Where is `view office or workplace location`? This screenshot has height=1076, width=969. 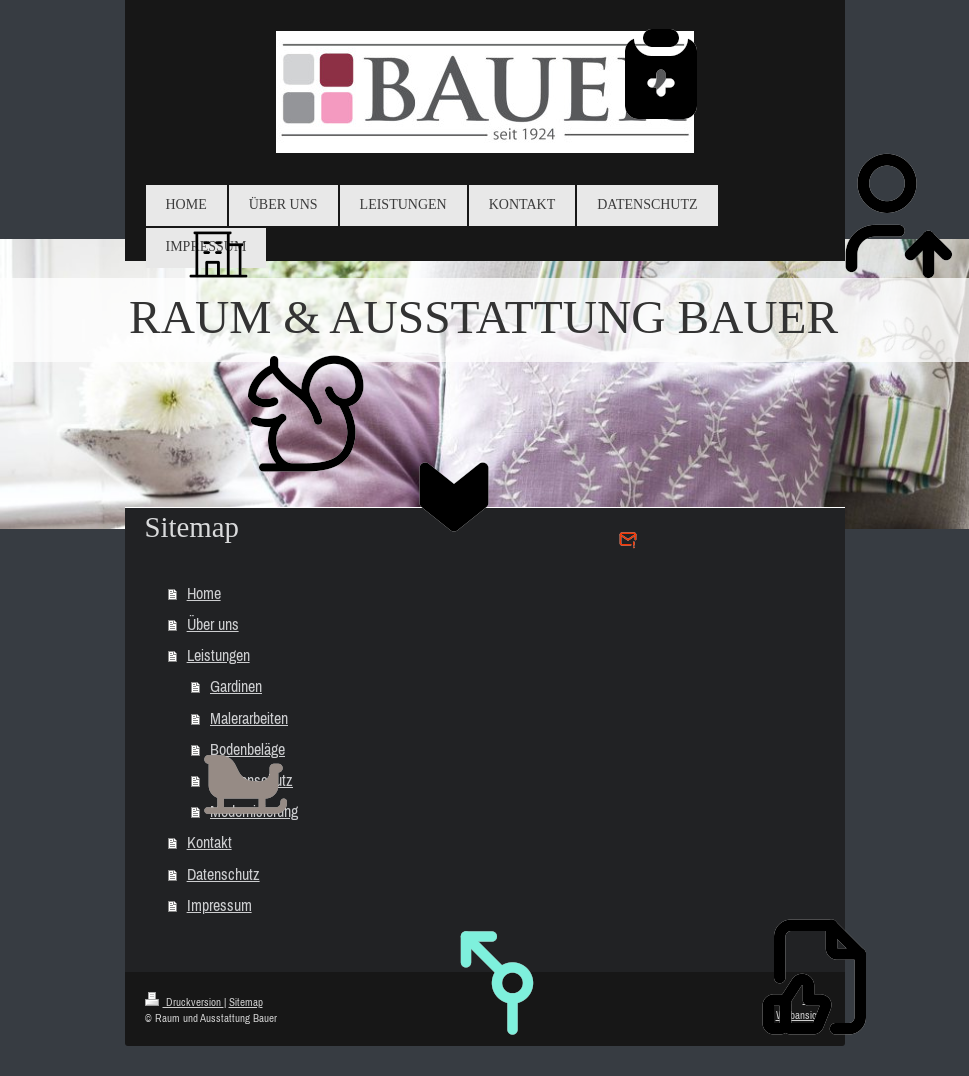
view office or workplace location is located at coordinates (216, 254).